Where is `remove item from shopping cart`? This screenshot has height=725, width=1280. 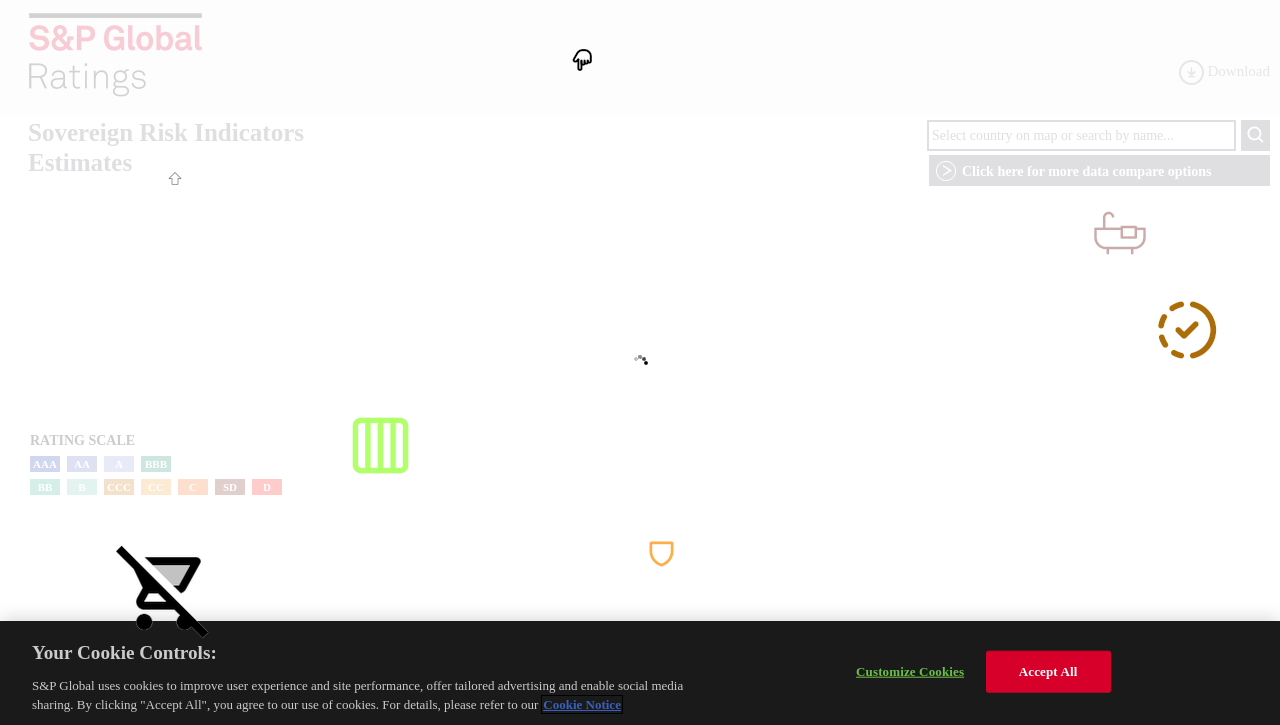 remove item from shopping cart is located at coordinates (164, 589).